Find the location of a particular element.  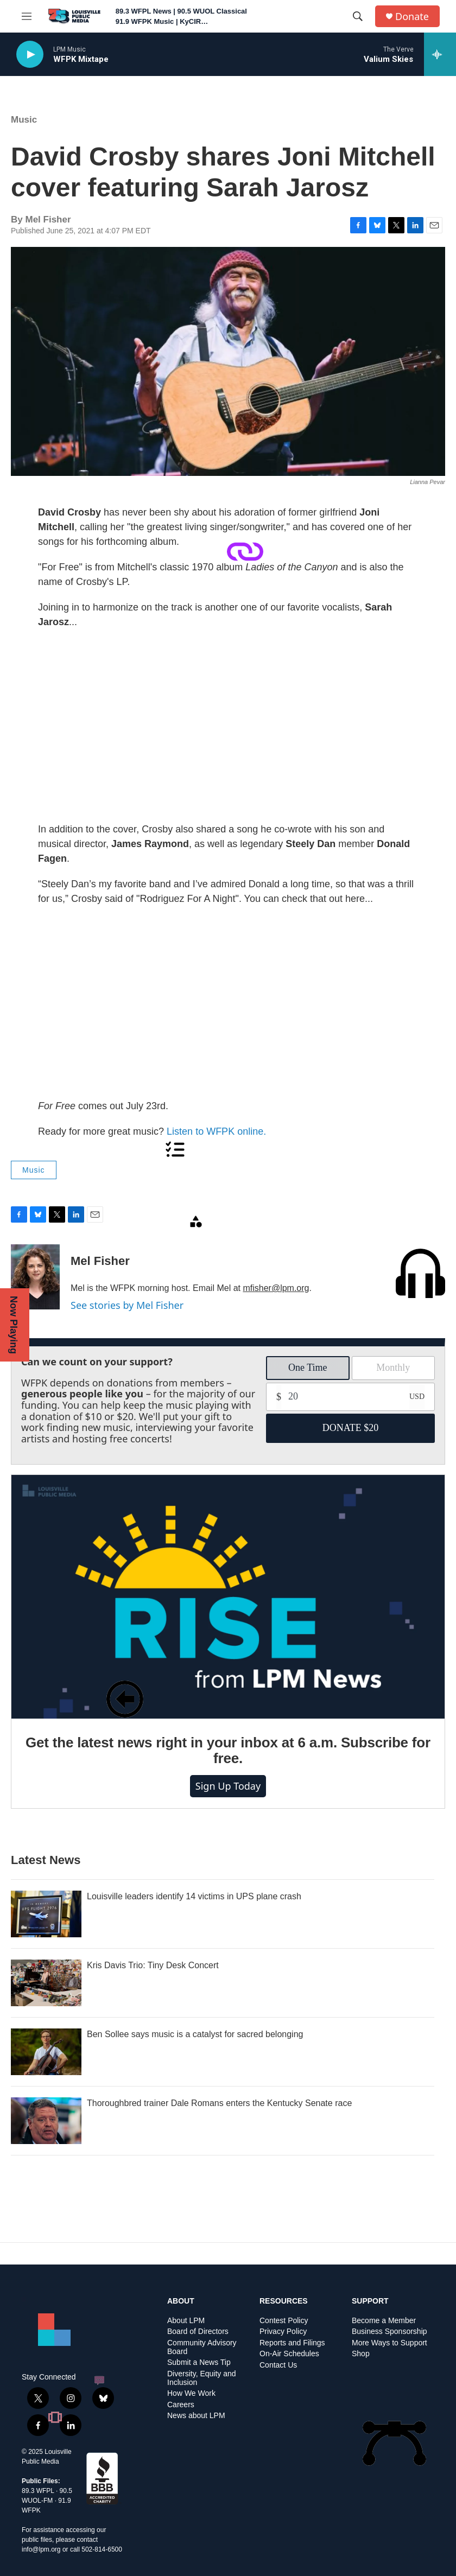

go back to the previous screen is located at coordinates (125, 1699).